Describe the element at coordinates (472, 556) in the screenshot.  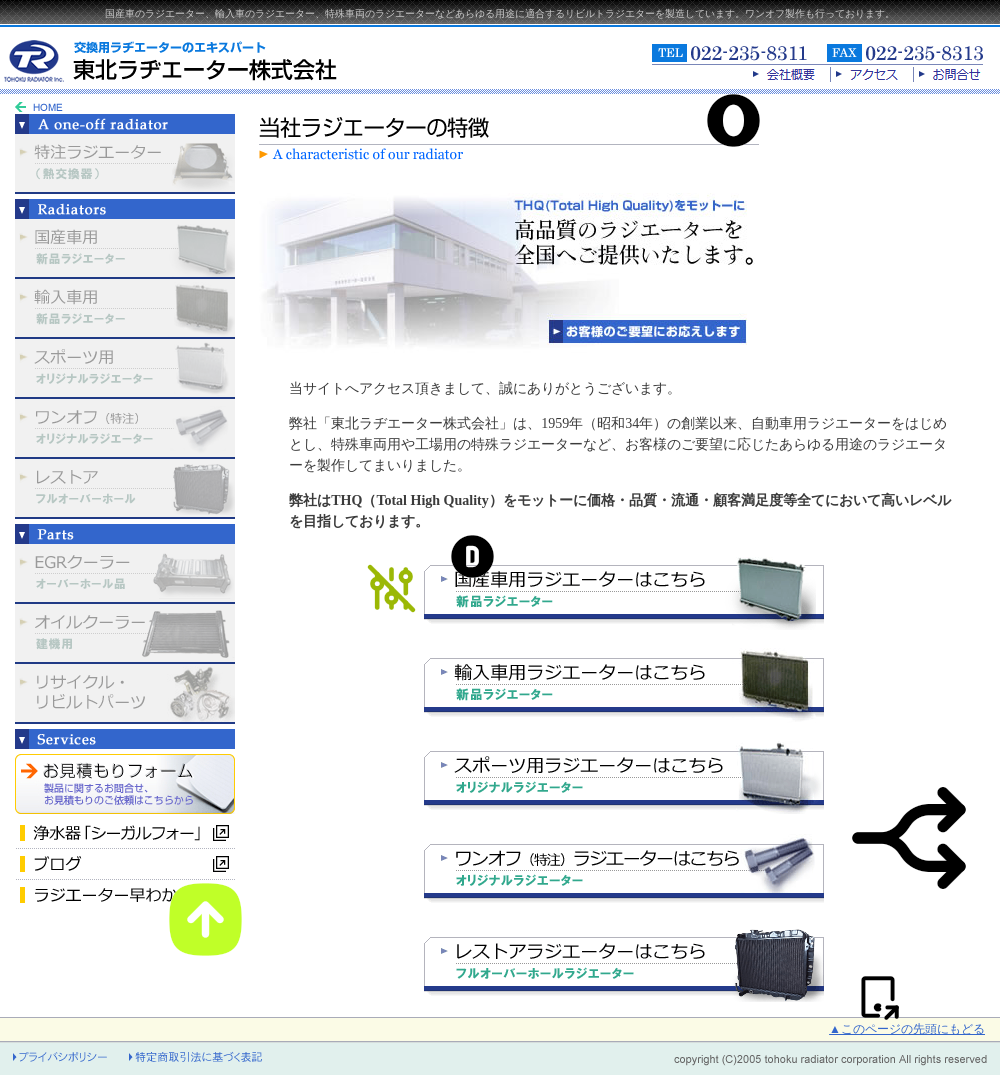
I see `indicates a "D" grade or rating` at that location.